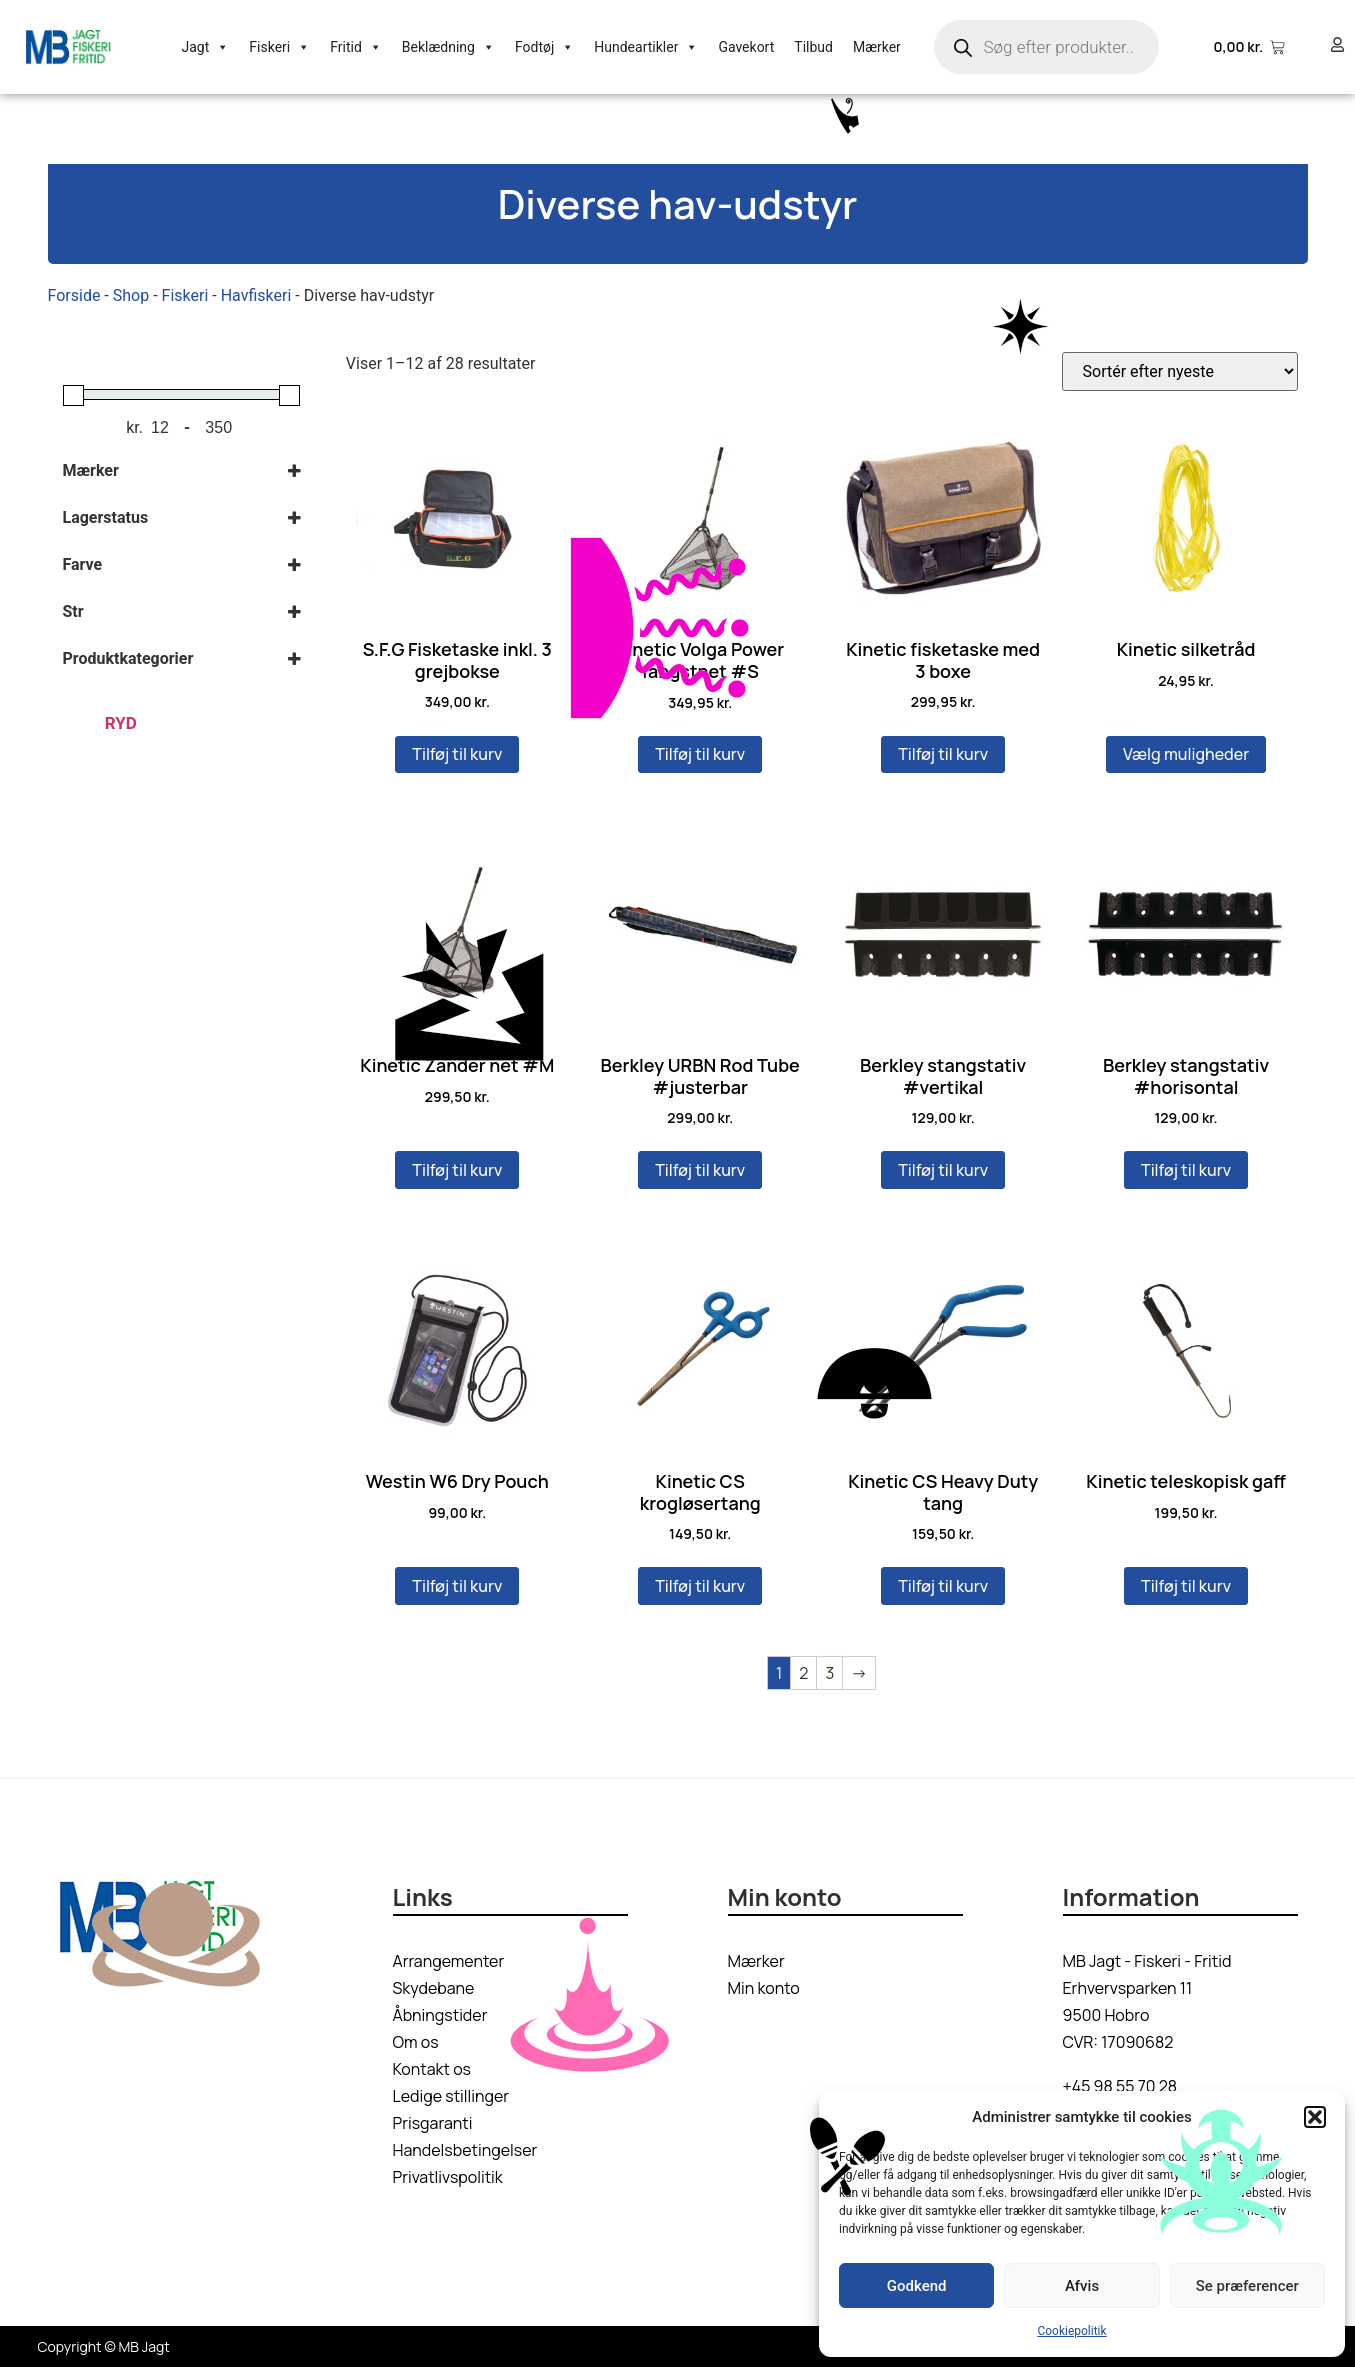 The width and height of the screenshot is (1355, 2367). What do you see at coordinates (1221, 2172) in the screenshot?
I see `abstract game character or creature icon` at bounding box center [1221, 2172].